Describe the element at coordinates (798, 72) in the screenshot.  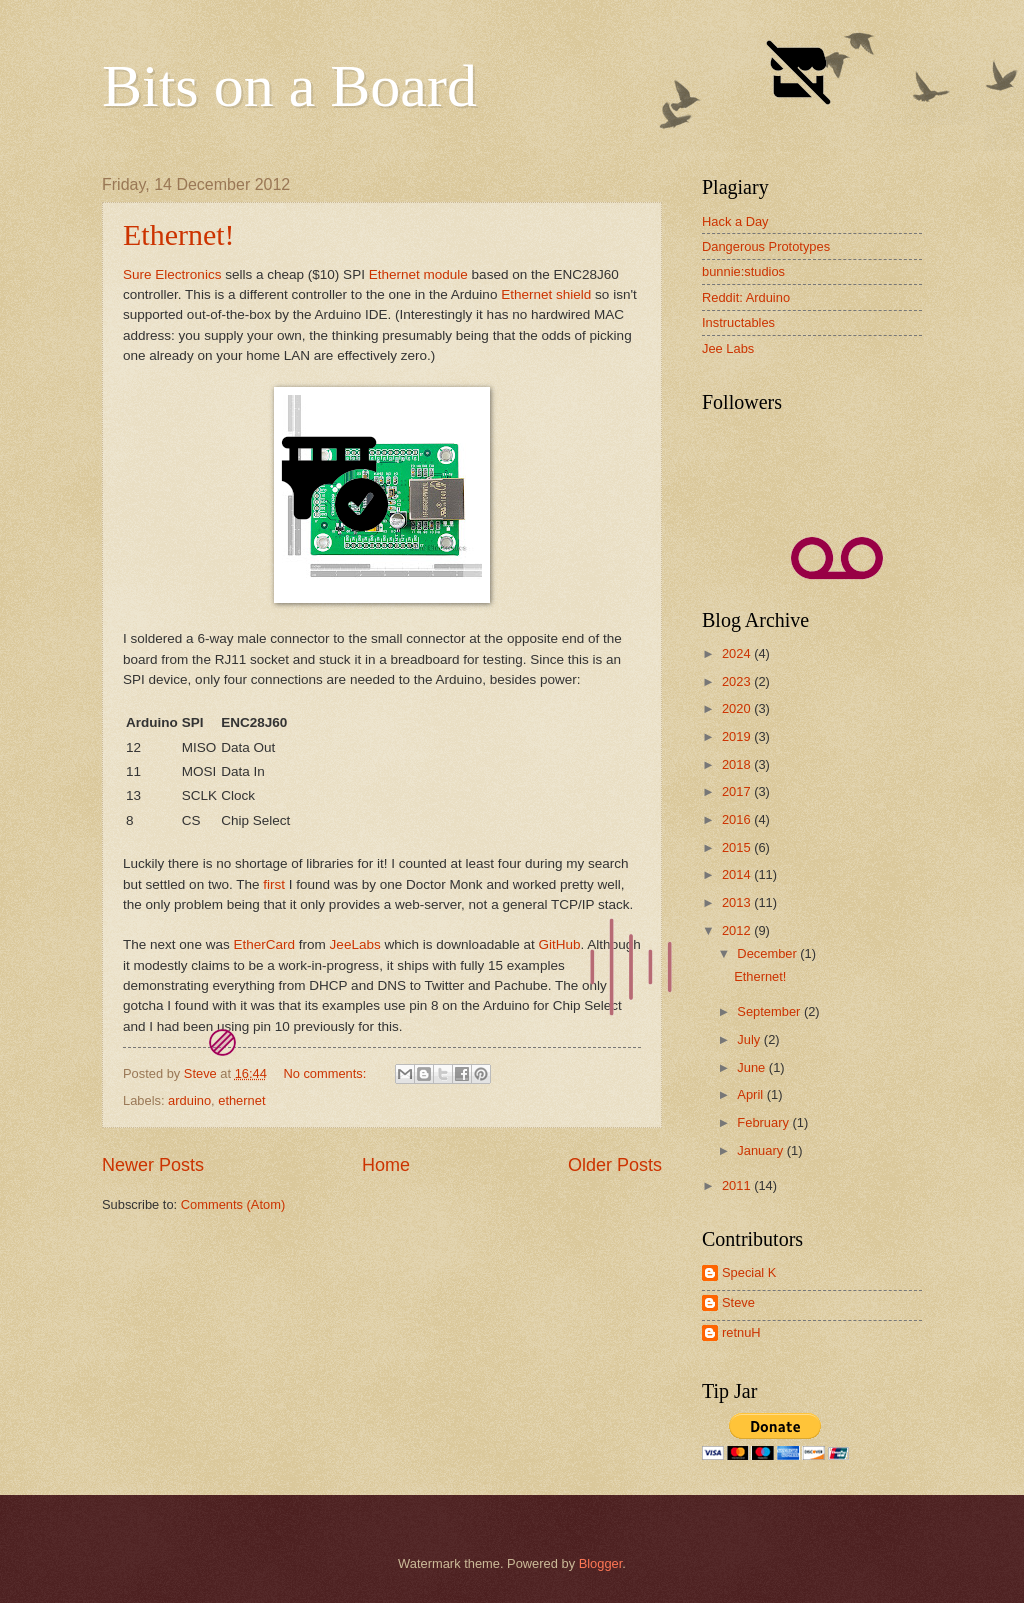
I see `indicates a store or shop is closed` at that location.